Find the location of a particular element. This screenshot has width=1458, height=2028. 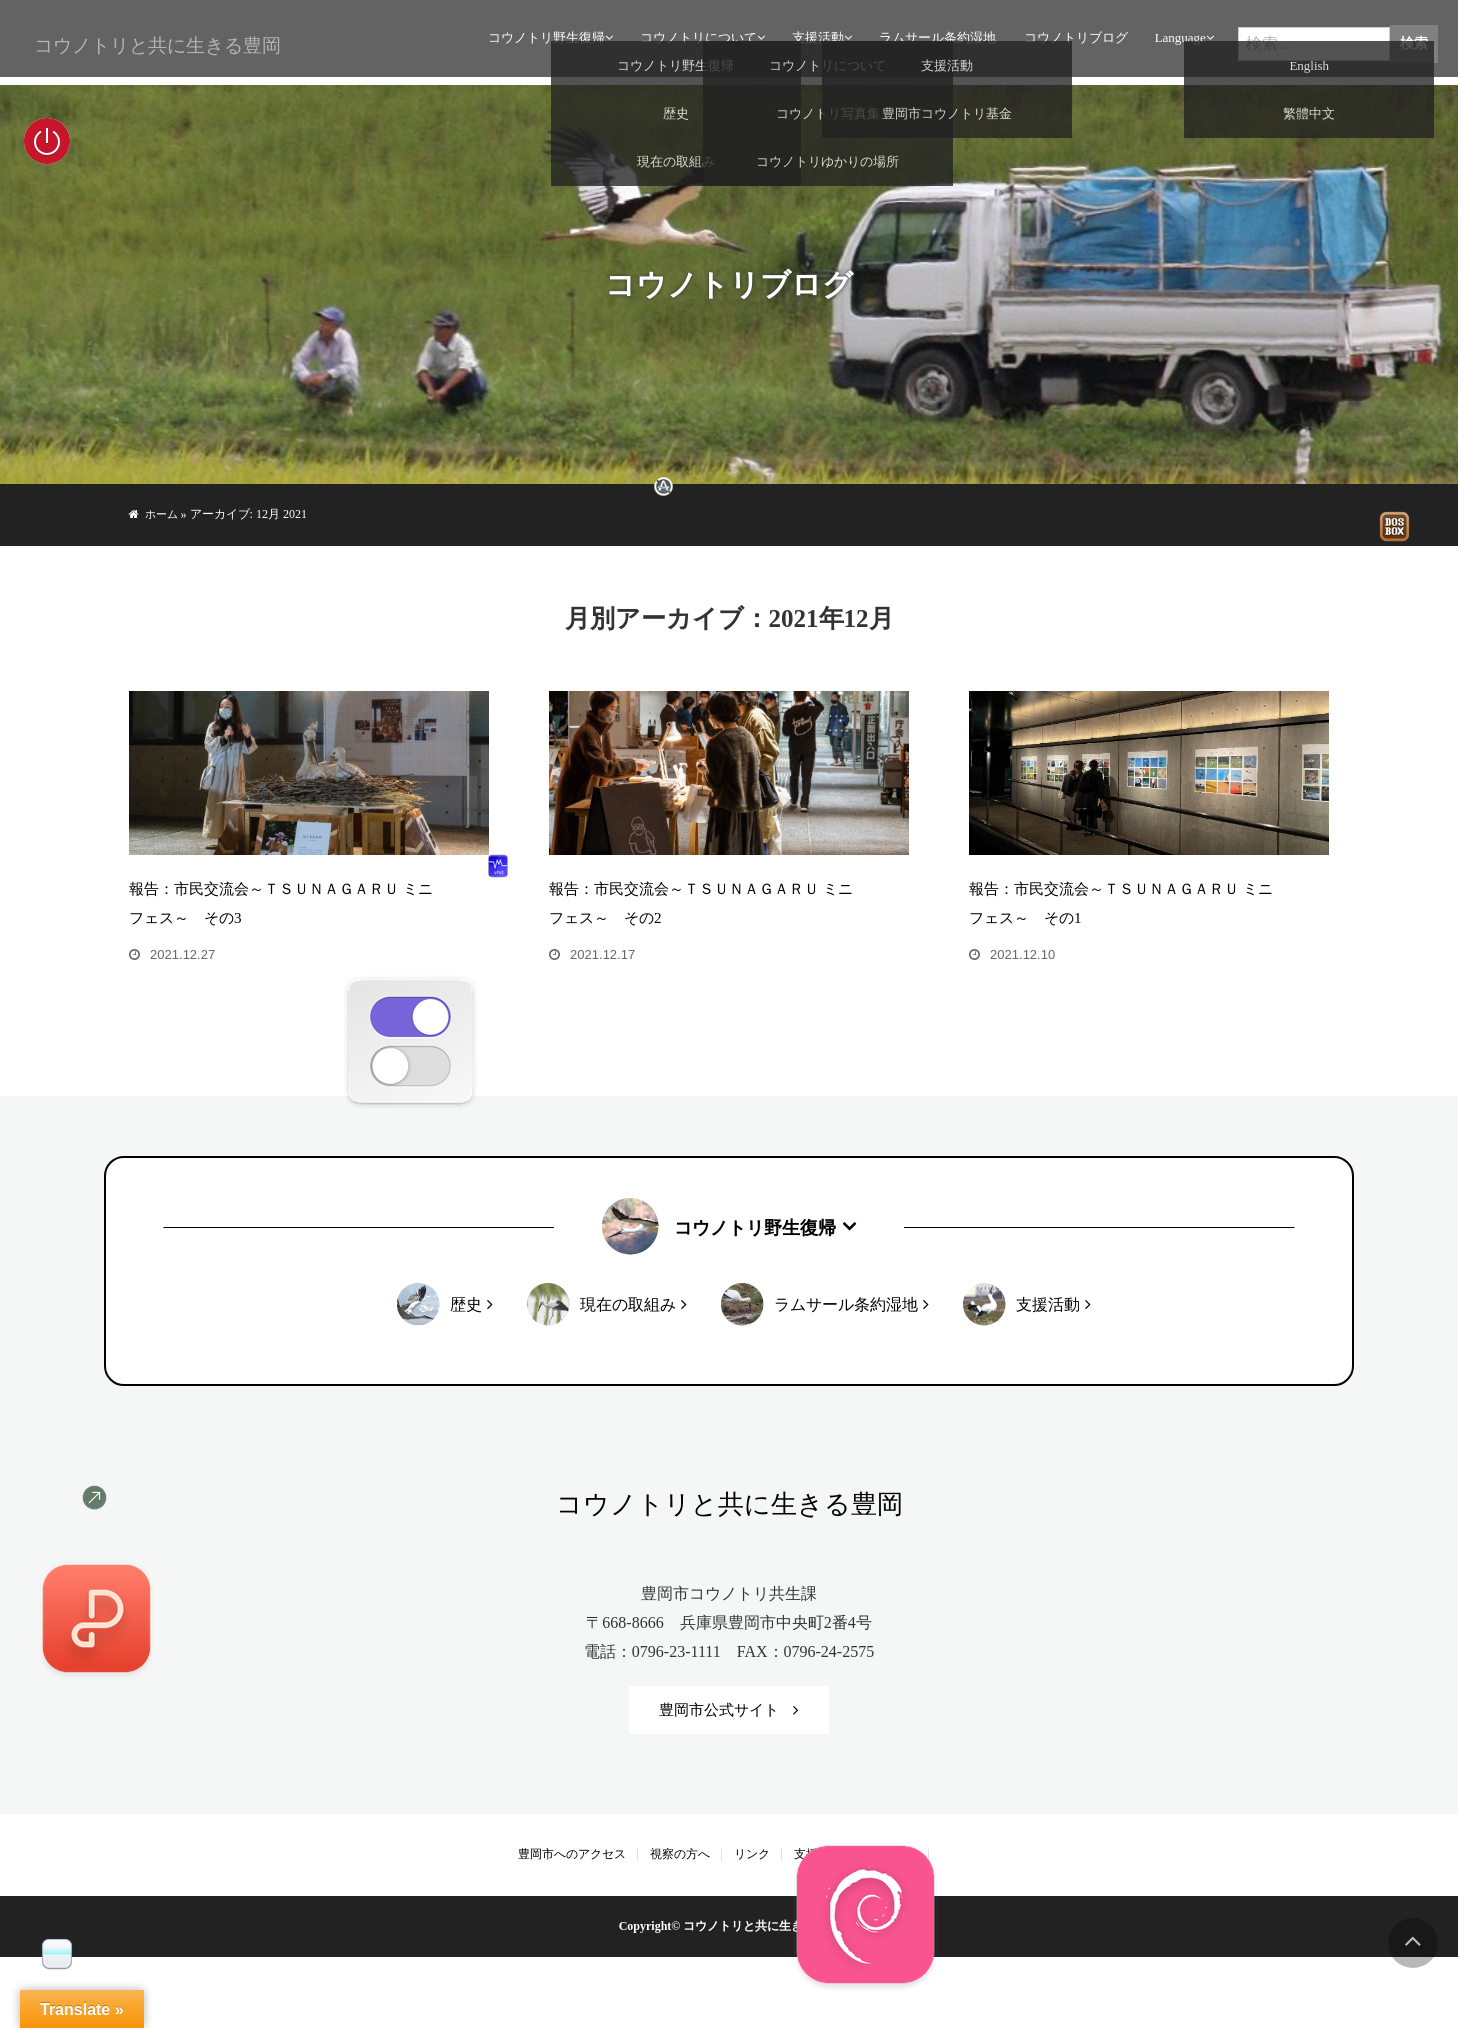

launch debian linux application is located at coordinates (865, 1914).